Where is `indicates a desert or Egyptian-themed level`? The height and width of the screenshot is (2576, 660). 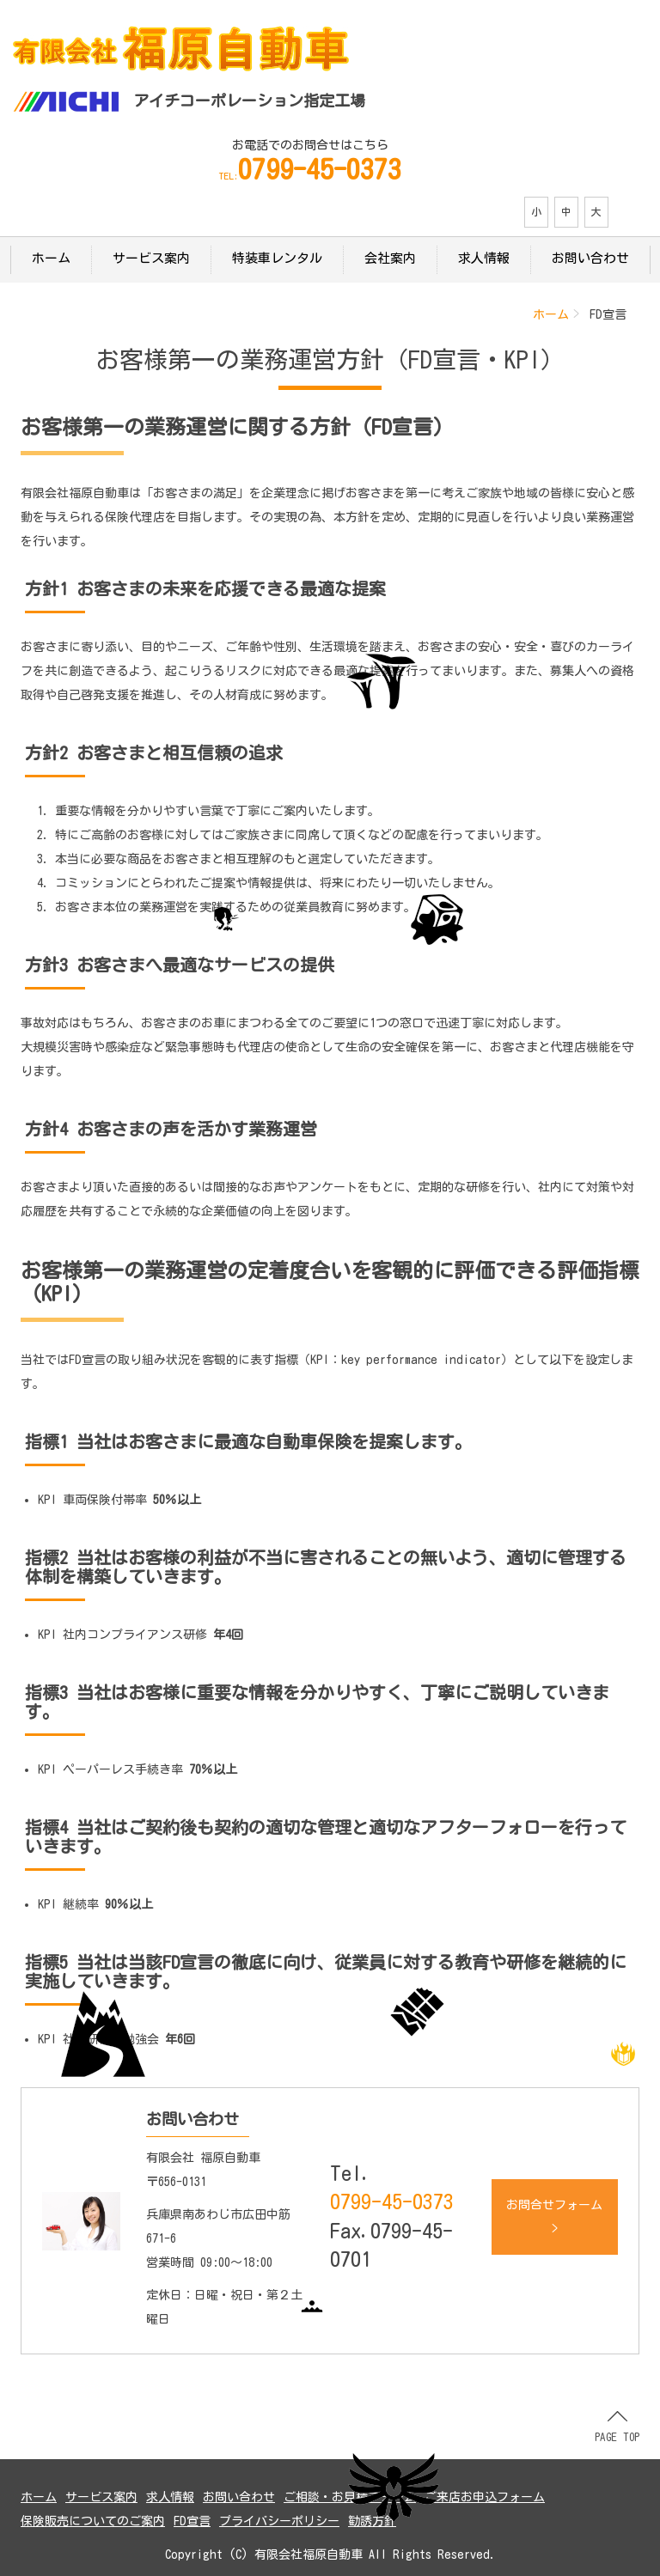
indicates a desert or Egyptian-themed level is located at coordinates (312, 2306).